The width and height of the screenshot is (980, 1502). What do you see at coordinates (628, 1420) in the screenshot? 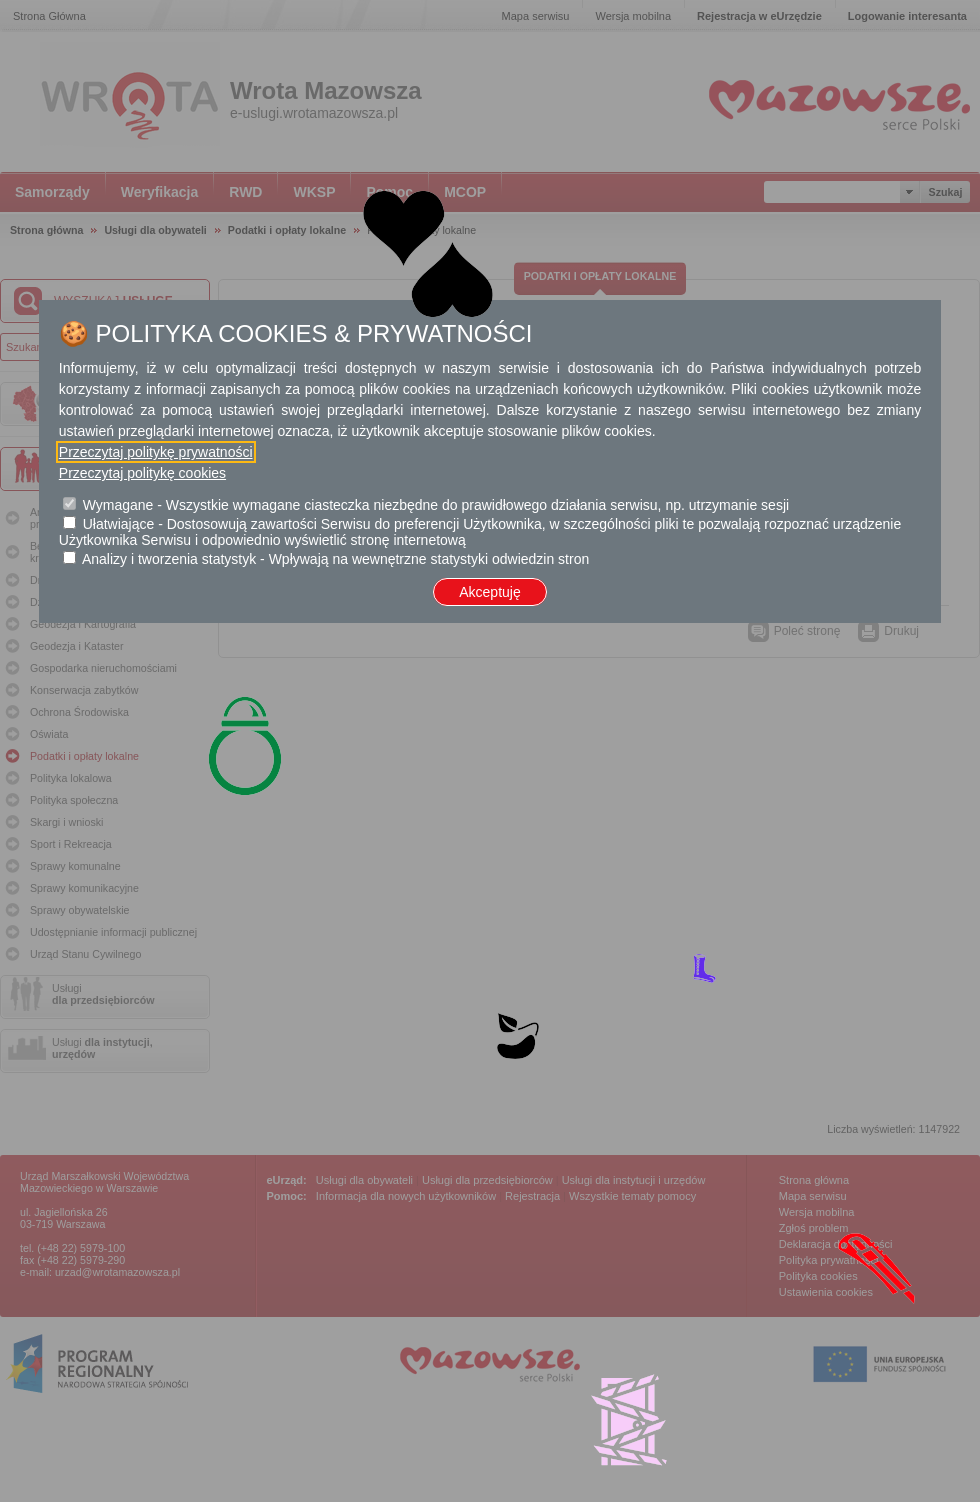
I see `indicates a restricted or off-limits area` at bounding box center [628, 1420].